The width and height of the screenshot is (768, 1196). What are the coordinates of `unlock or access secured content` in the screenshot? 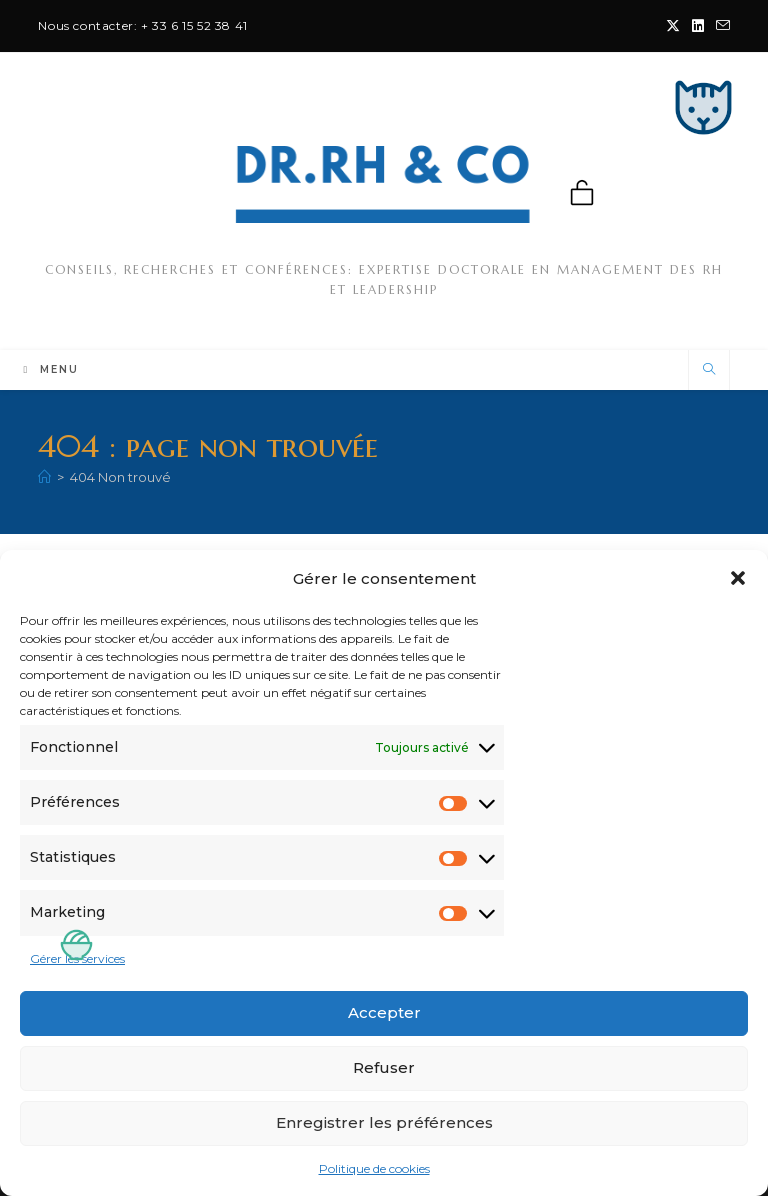 It's located at (582, 194).